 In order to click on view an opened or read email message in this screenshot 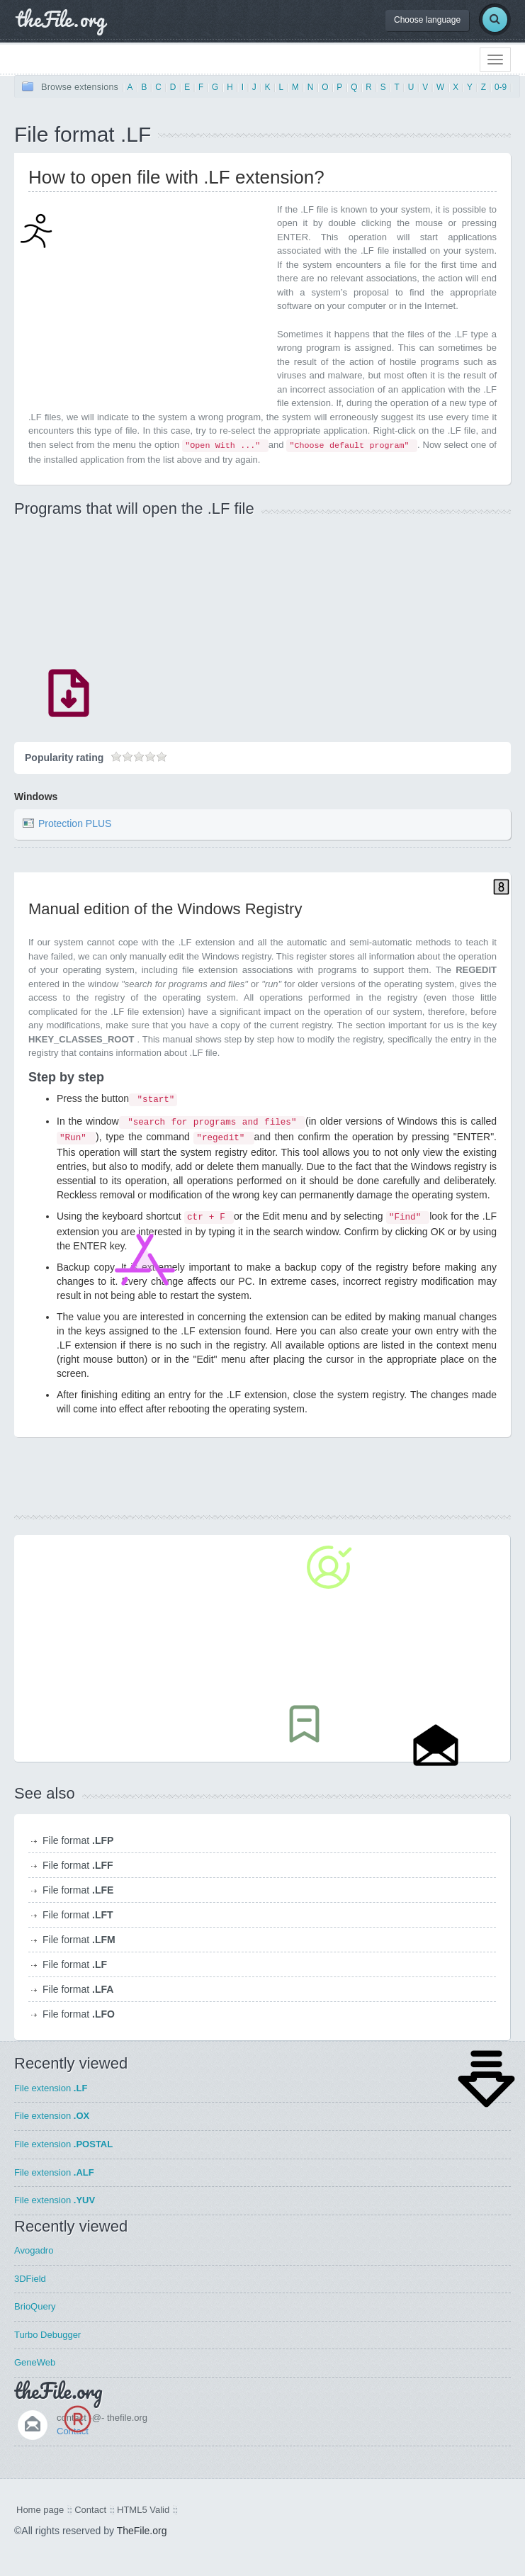, I will do `click(436, 1747)`.